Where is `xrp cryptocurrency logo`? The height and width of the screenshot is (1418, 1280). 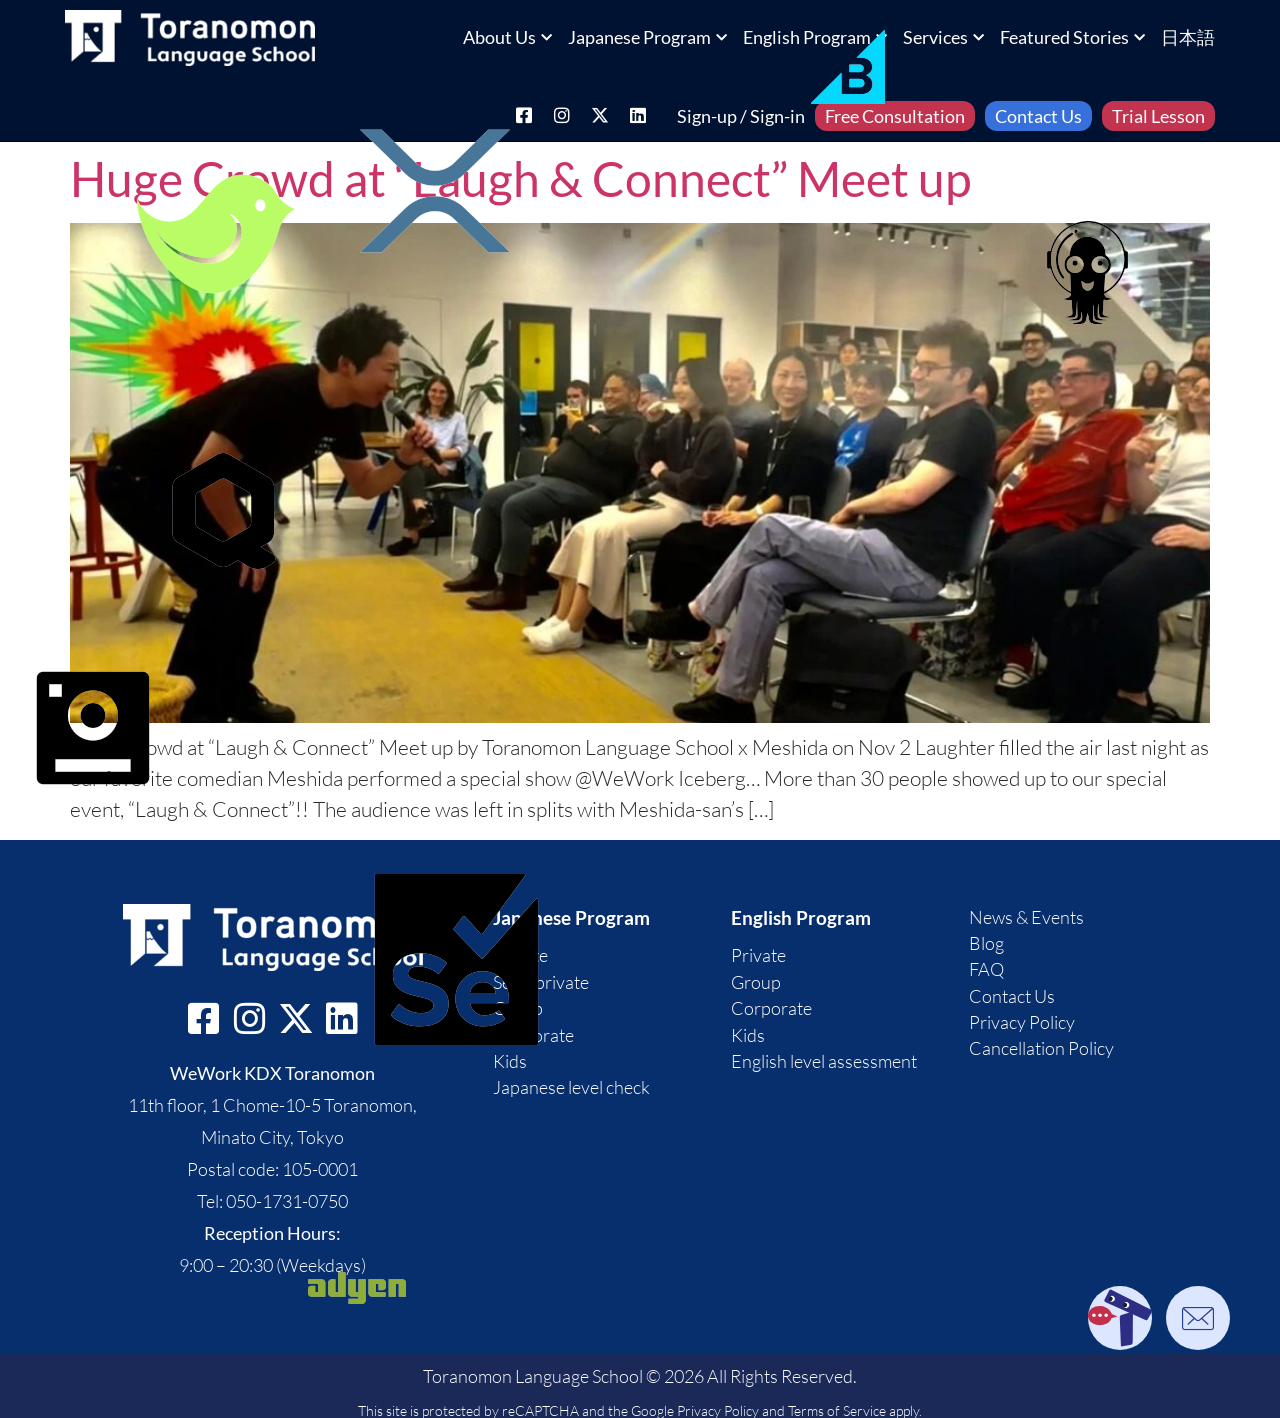
xrp cryptocurrency logo is located at coordinates (435, 191).